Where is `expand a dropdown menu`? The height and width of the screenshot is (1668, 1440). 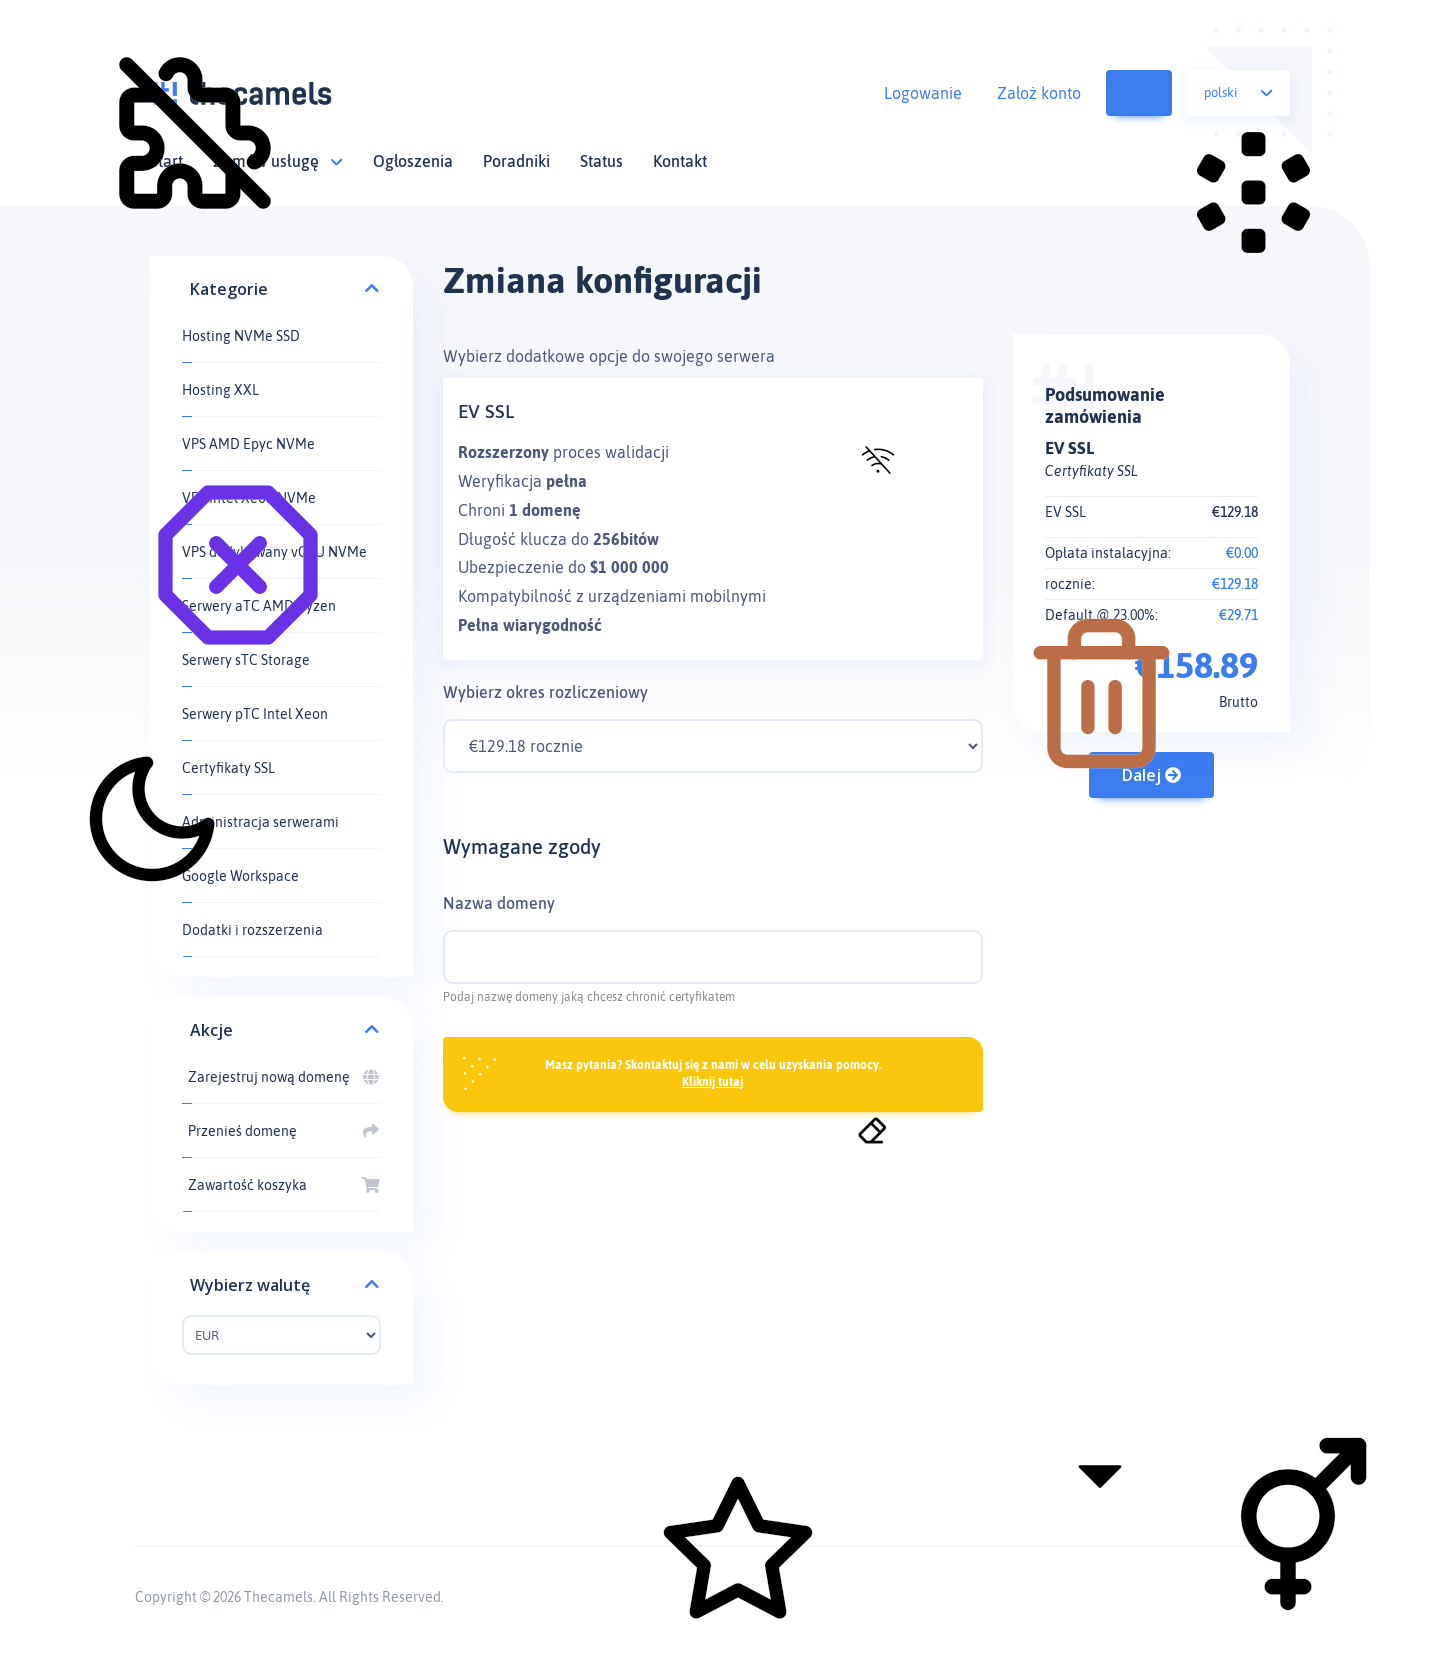 expand a dropdown menu is located at coordinates (1100, 1471).